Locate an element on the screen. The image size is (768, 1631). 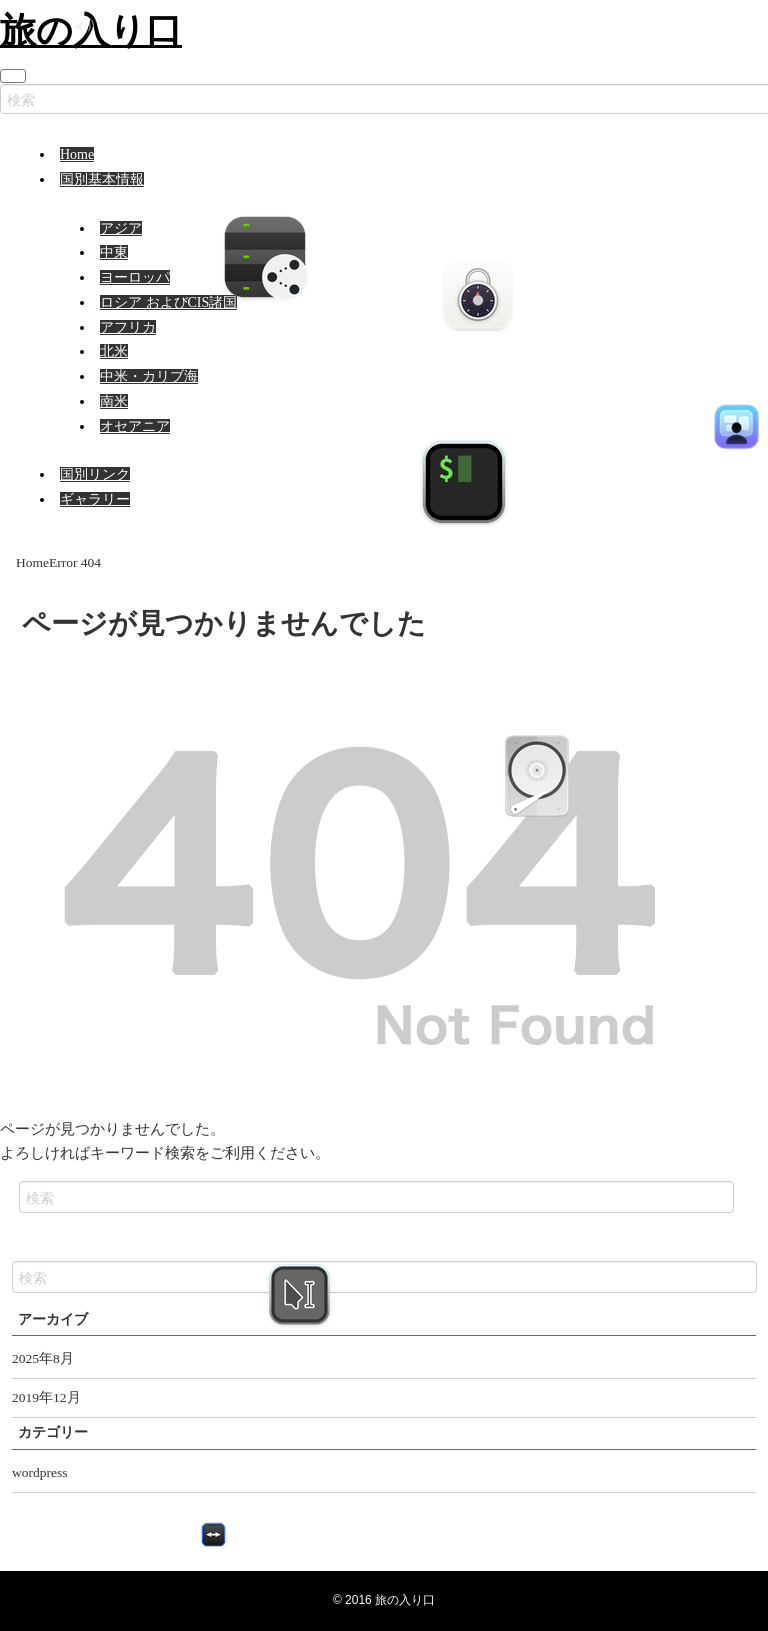
open disk utility application is located at coordinates (537, 776).